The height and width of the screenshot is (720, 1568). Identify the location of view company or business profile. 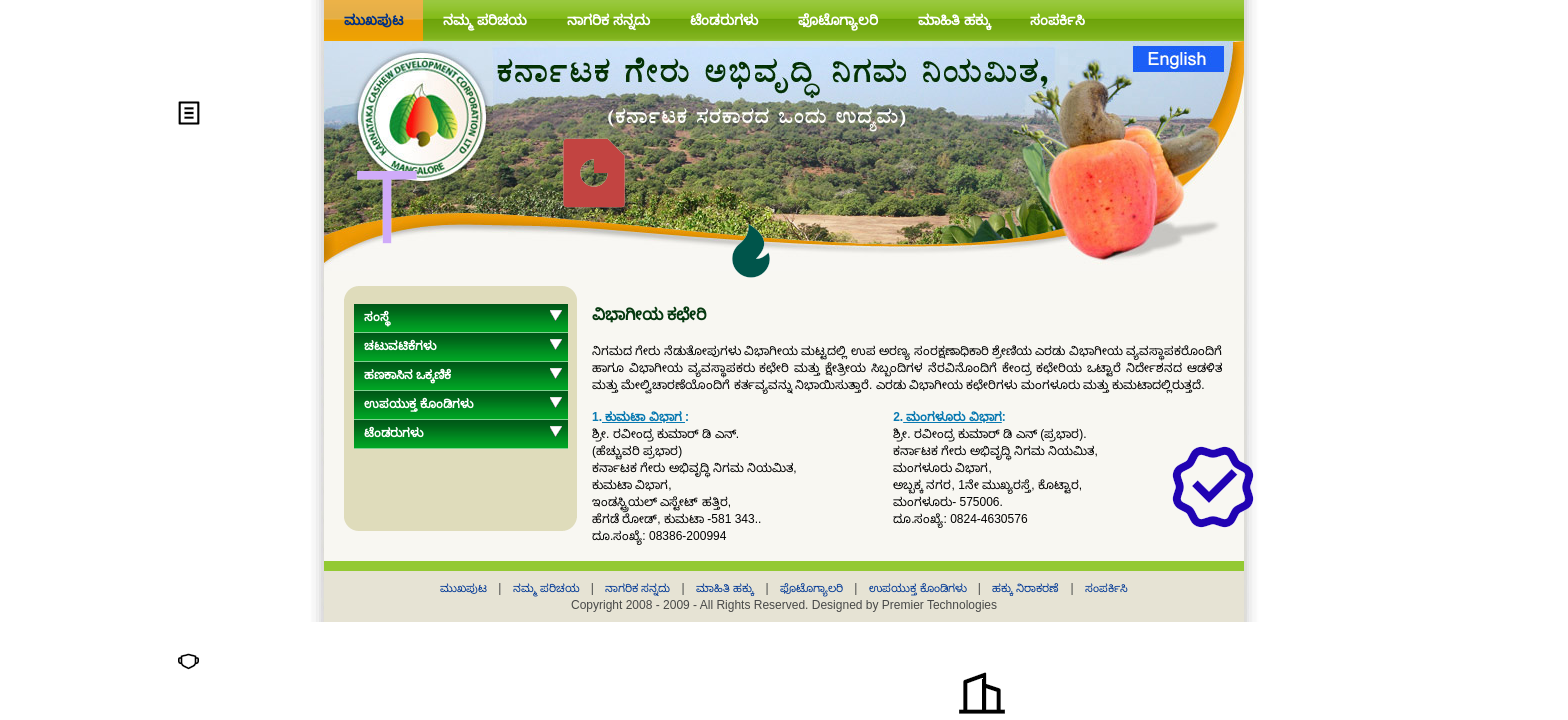
(982, 695).